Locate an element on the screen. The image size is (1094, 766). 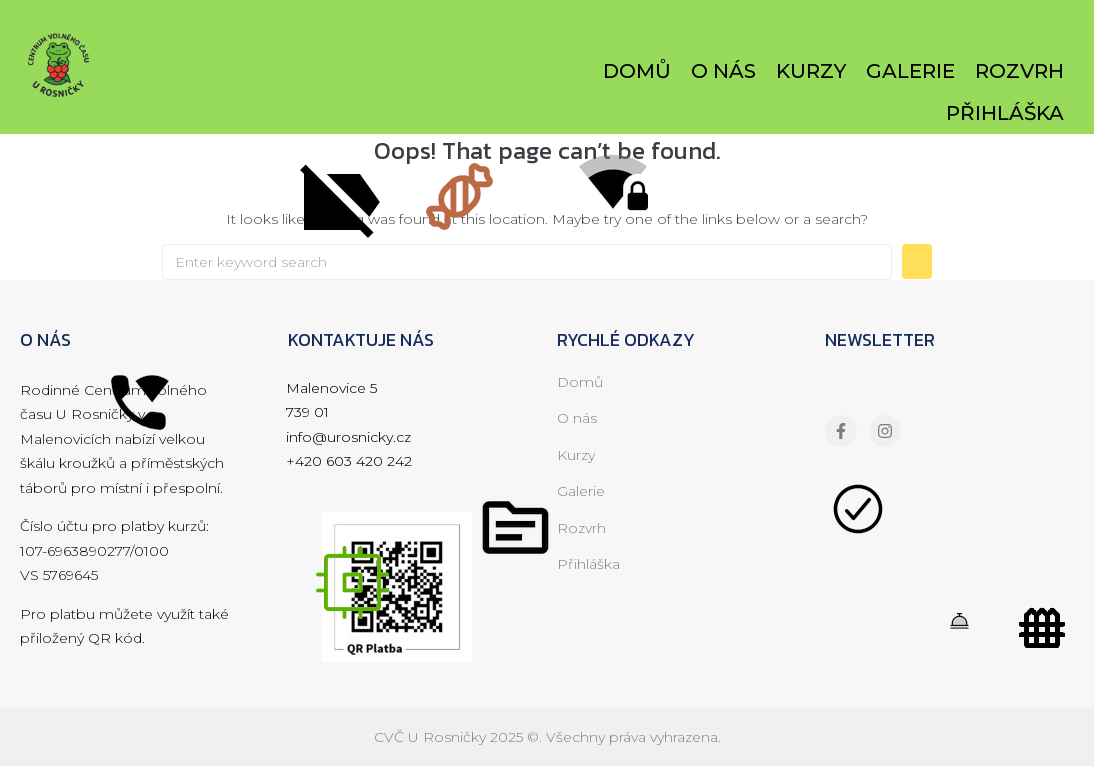
access yard or outdoor settings is located at coordinates (1042, 627).